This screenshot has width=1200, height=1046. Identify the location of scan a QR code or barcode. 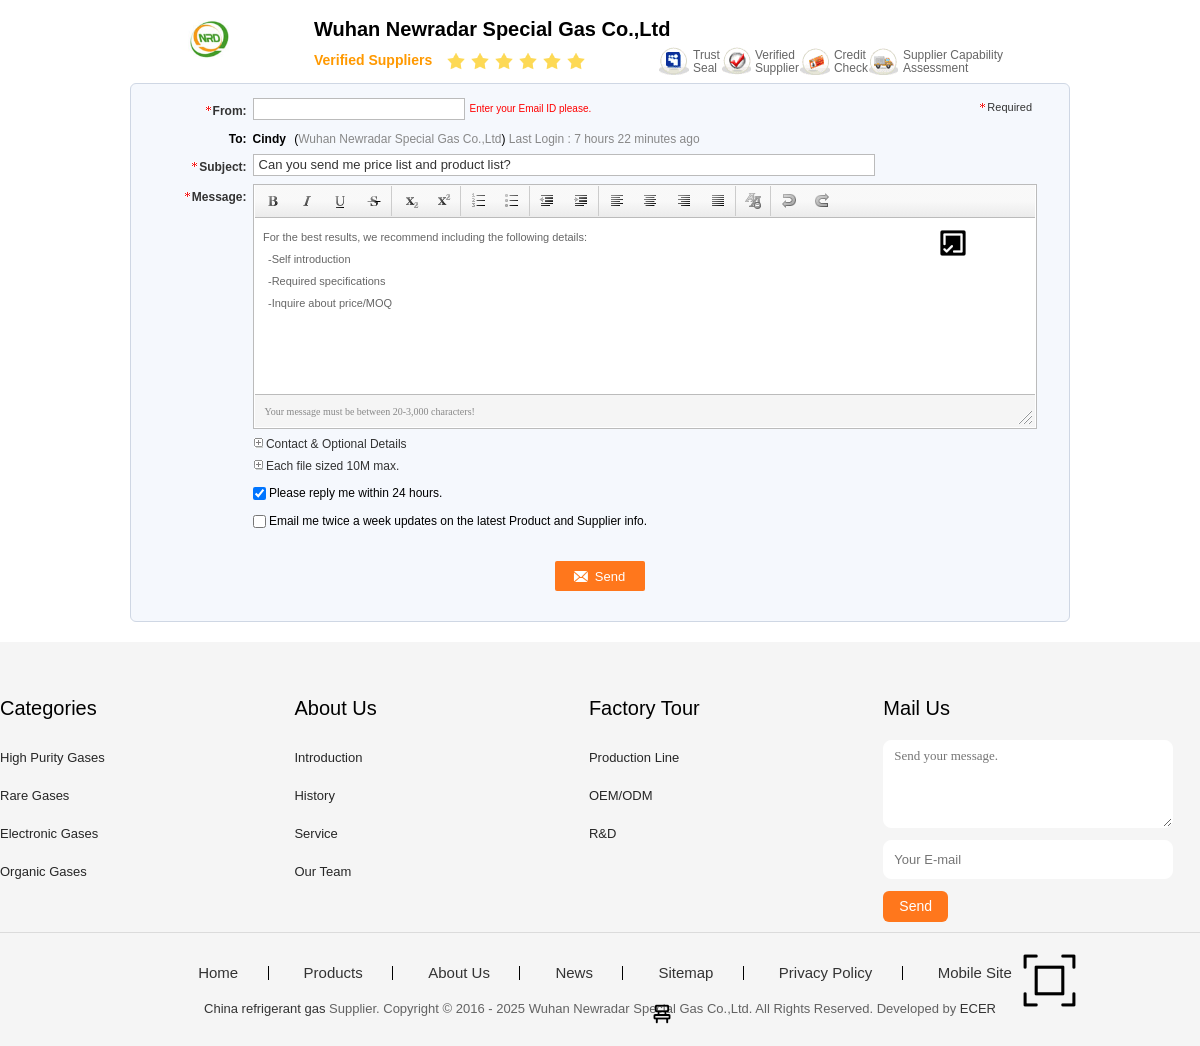
(1049, 980).